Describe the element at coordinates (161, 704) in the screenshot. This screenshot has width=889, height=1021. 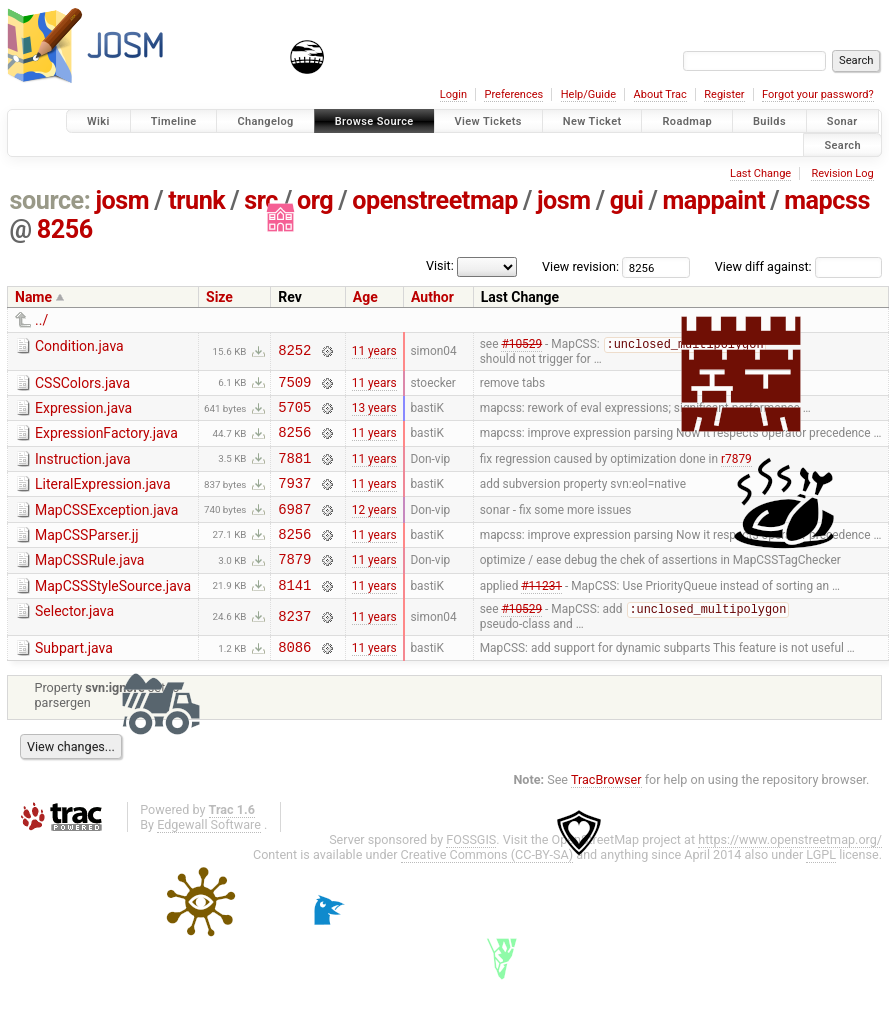
I see `mining truck or haul truck used in resource extraction games` at that location.